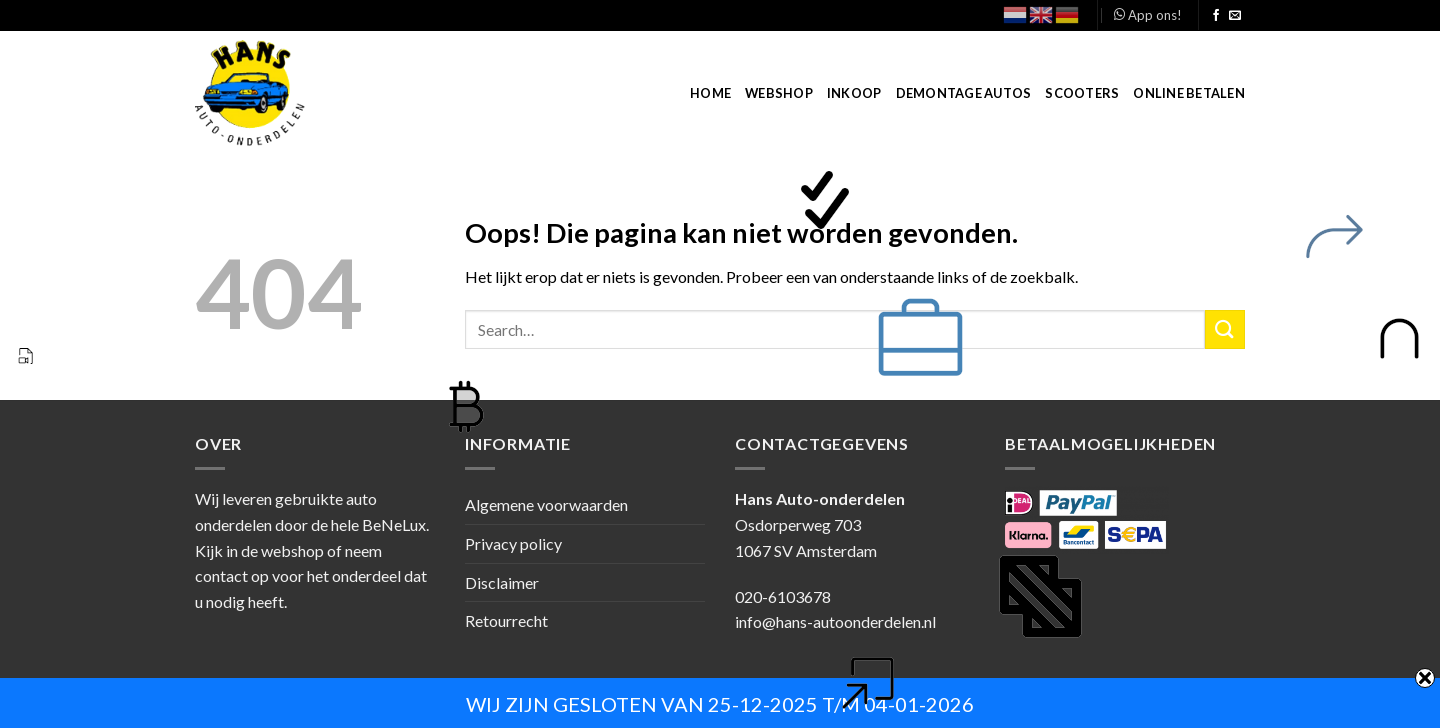  Describe the element at coordinates (1040, 596) in the screenshot. I see `unite or merge two shapes` at that location.